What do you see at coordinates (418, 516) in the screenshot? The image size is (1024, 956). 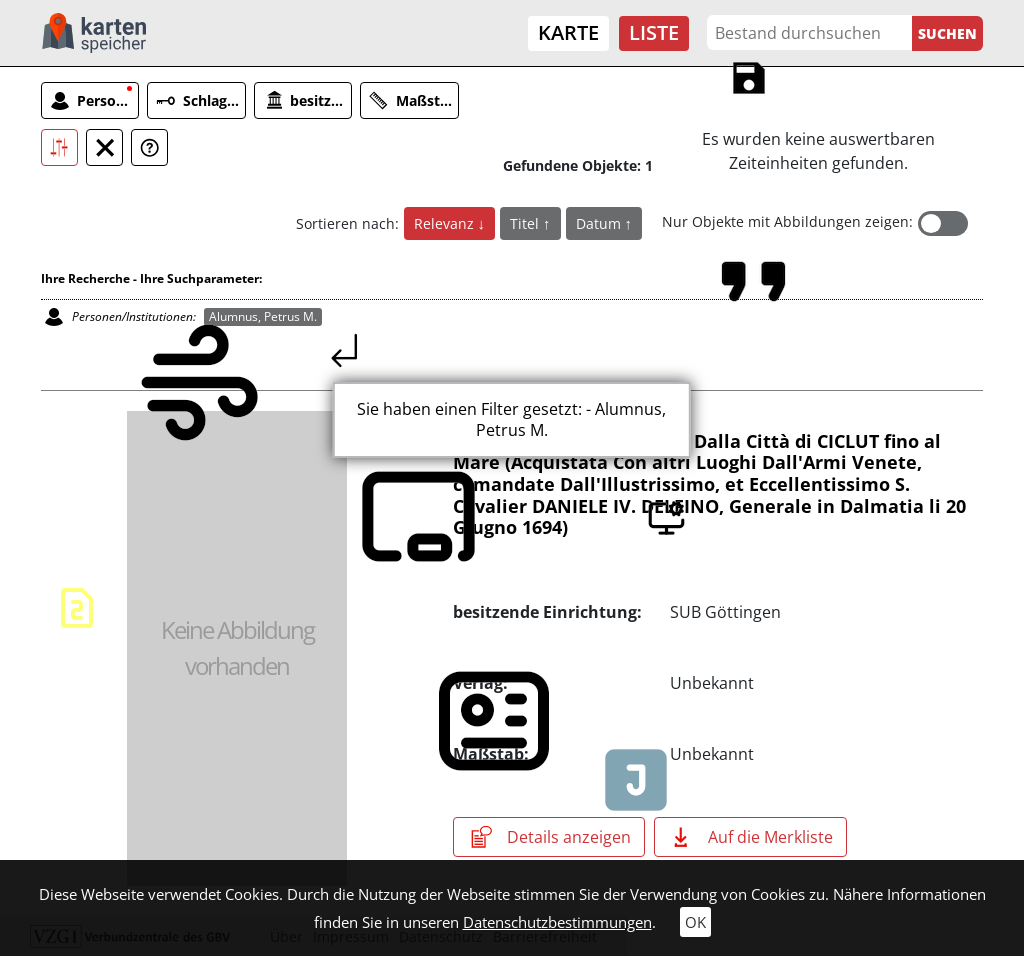 I see `open whiteboard or presentation mode` at bounding box center [418, 516].